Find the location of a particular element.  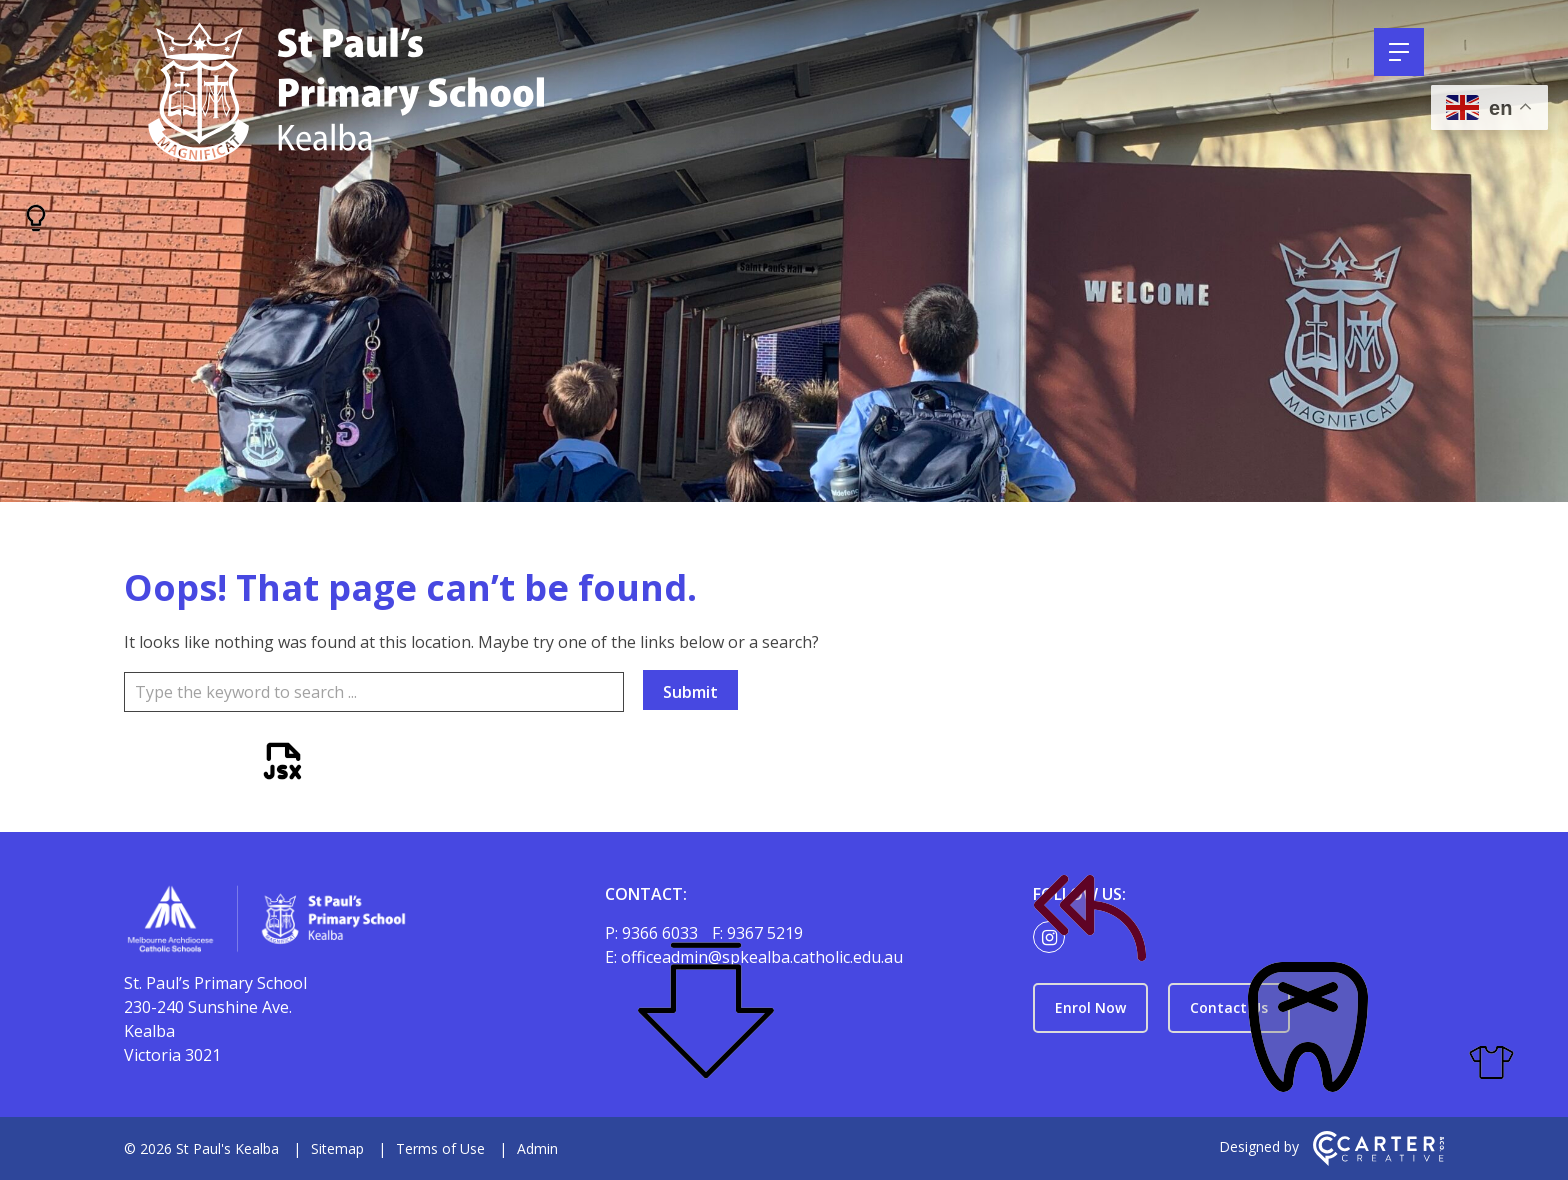

jsx file type indicator is located at coordinates (283, 762).